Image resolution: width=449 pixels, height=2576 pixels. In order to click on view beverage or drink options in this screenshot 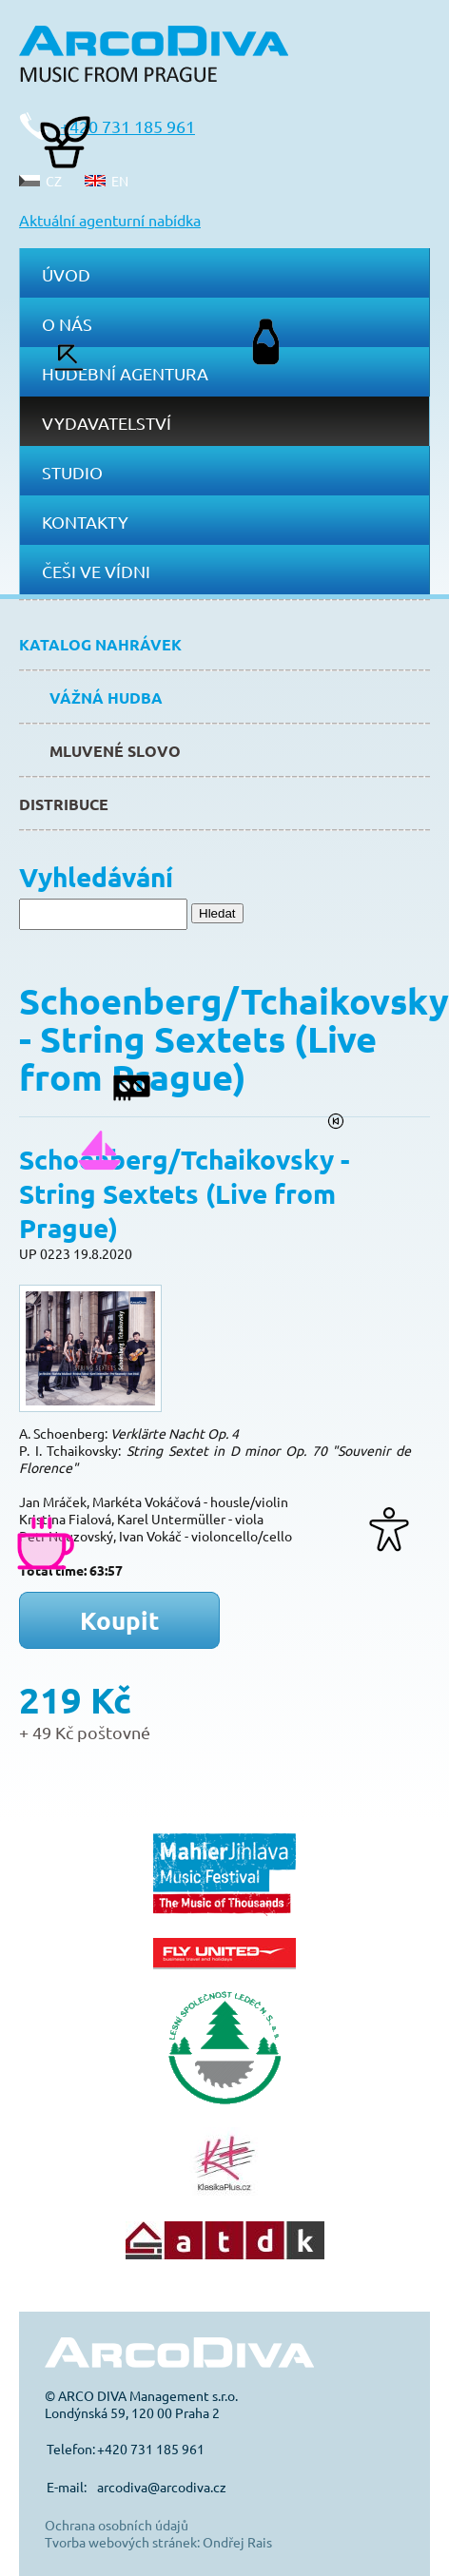, I will do `click(265, 342)`.